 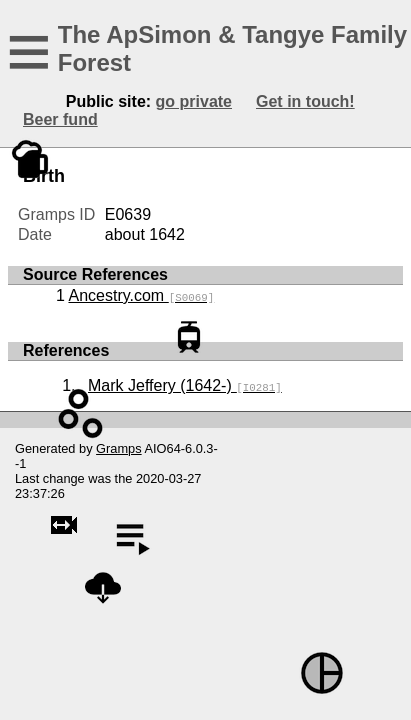 I want to click on view data as a scatter plot chart, so click(x=81, y=414).